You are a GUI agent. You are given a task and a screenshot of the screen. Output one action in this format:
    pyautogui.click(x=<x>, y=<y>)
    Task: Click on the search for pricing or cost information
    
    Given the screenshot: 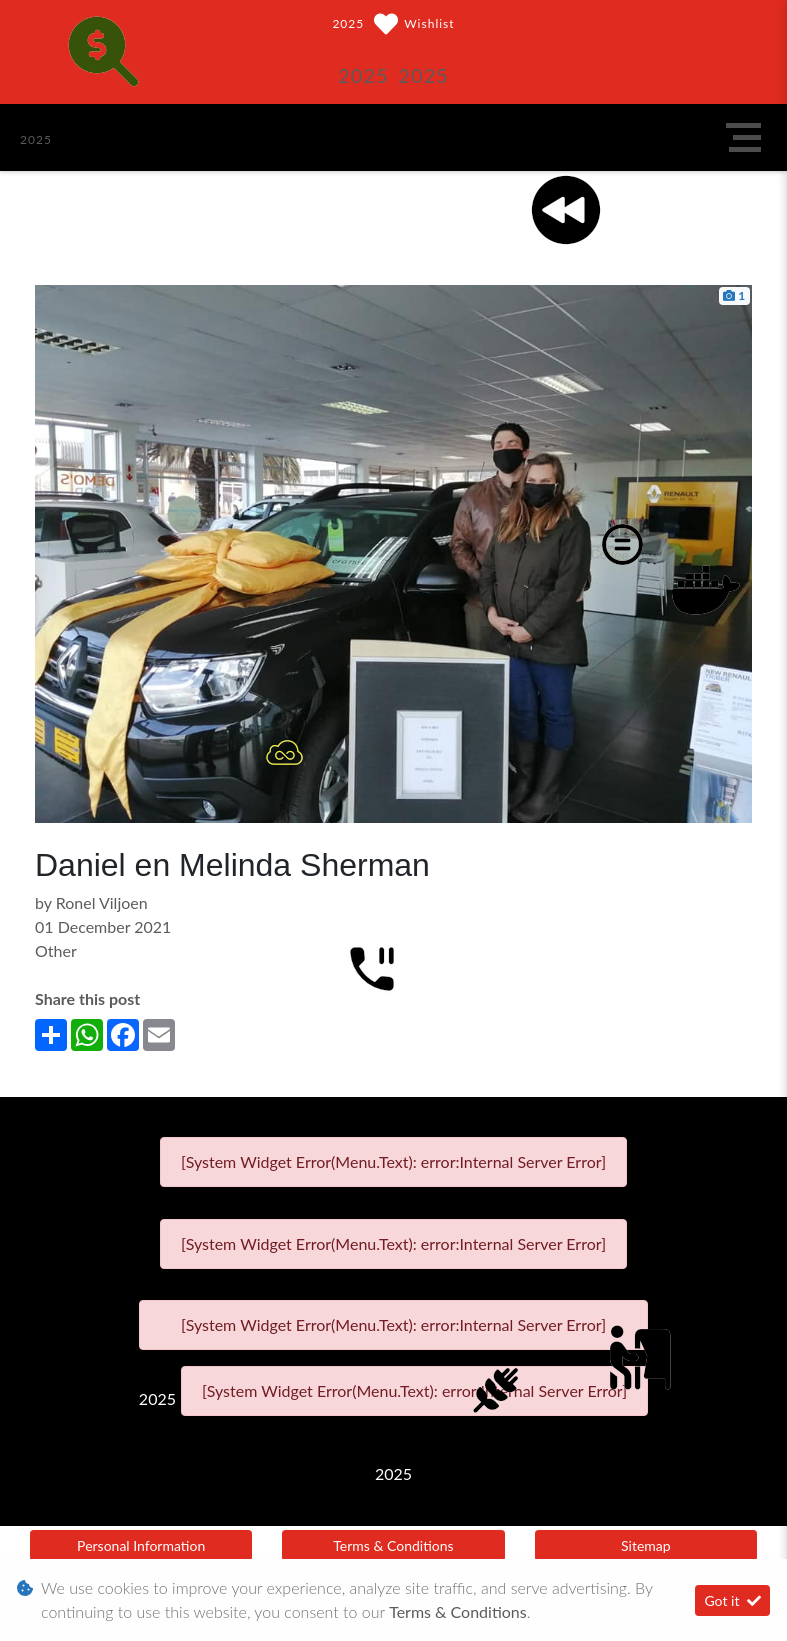 What is the action you would take?
    pyautogui.click(x=103, y=51)
    